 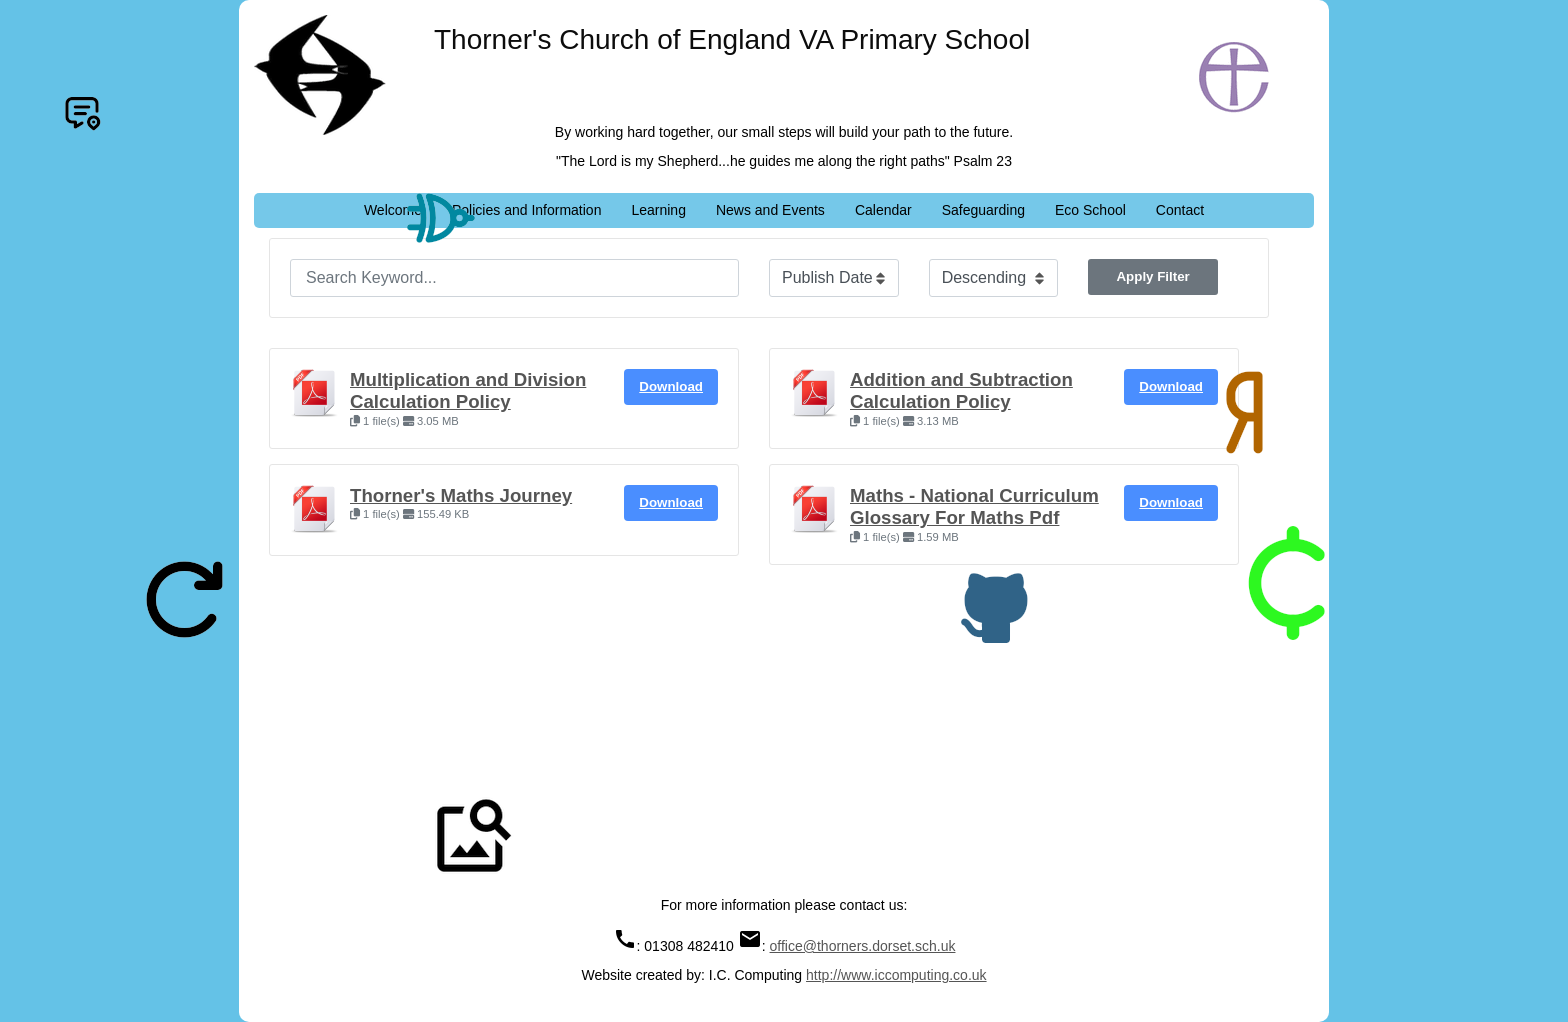 What do you see at coordinates (441, 218) in the screenshot?
I see `xnor logic gate symbol for circuit design` at bounding box center [441, 218].